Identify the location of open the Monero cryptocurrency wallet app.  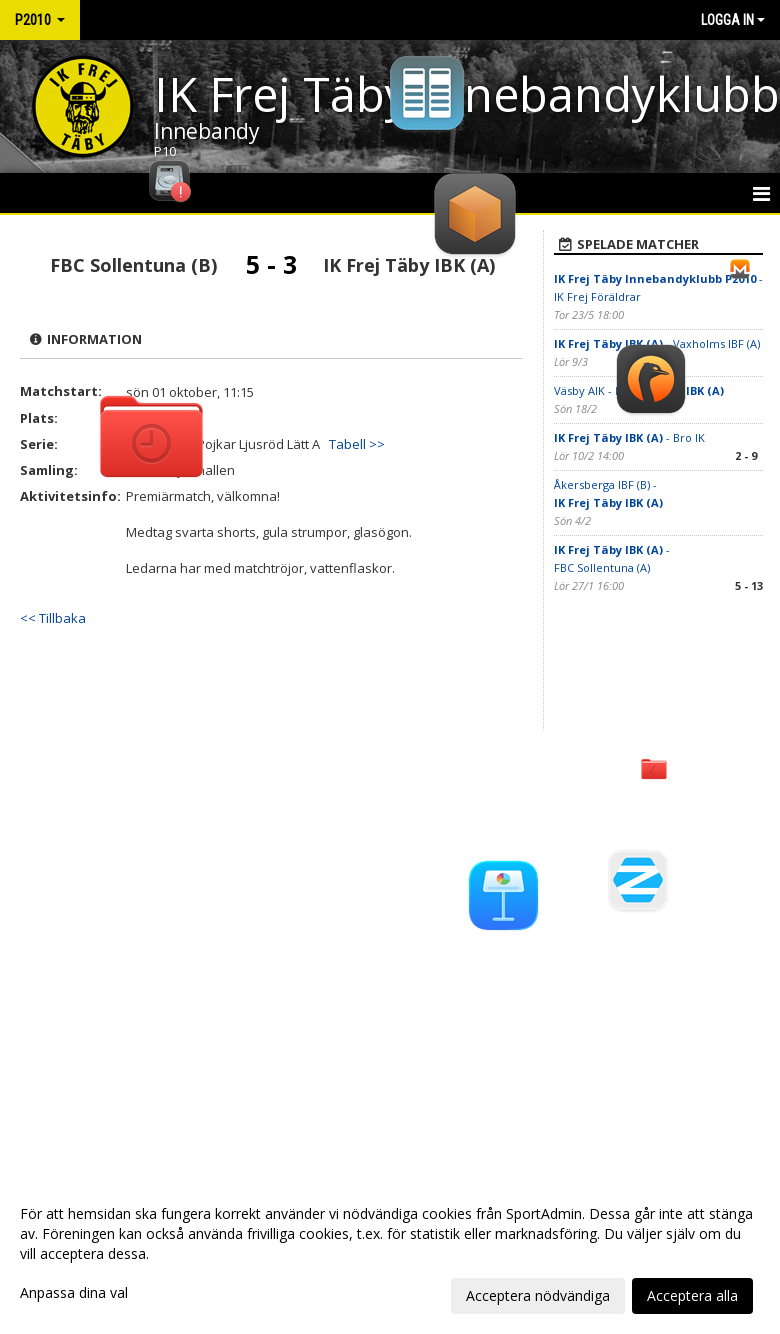
(740, 269).